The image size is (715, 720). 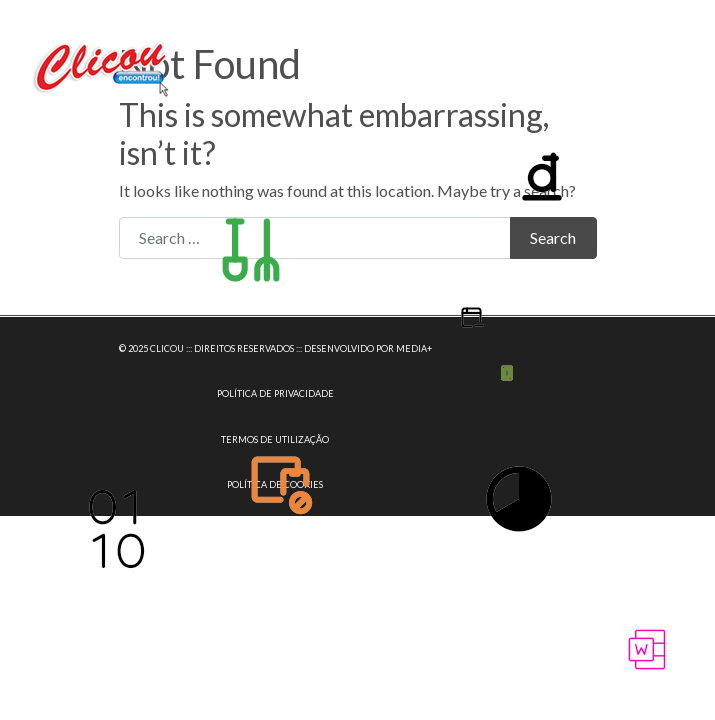 What do you see at coordinates (507, 373) in the screenshot?
I see `ace of clubs playing card` at bounding box center [507, 373].